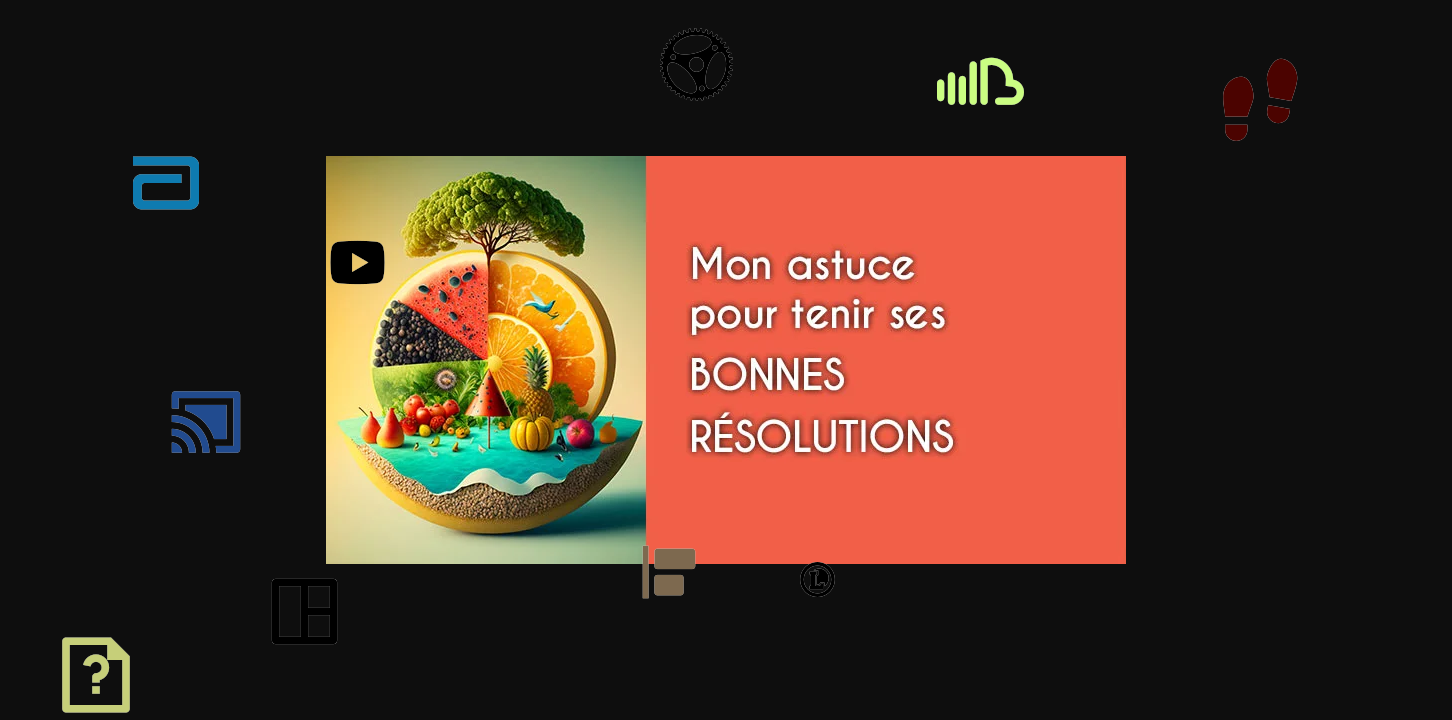 The image size is (1452, 720). I want to click on view your walking route or path history, so click(1257, 100).